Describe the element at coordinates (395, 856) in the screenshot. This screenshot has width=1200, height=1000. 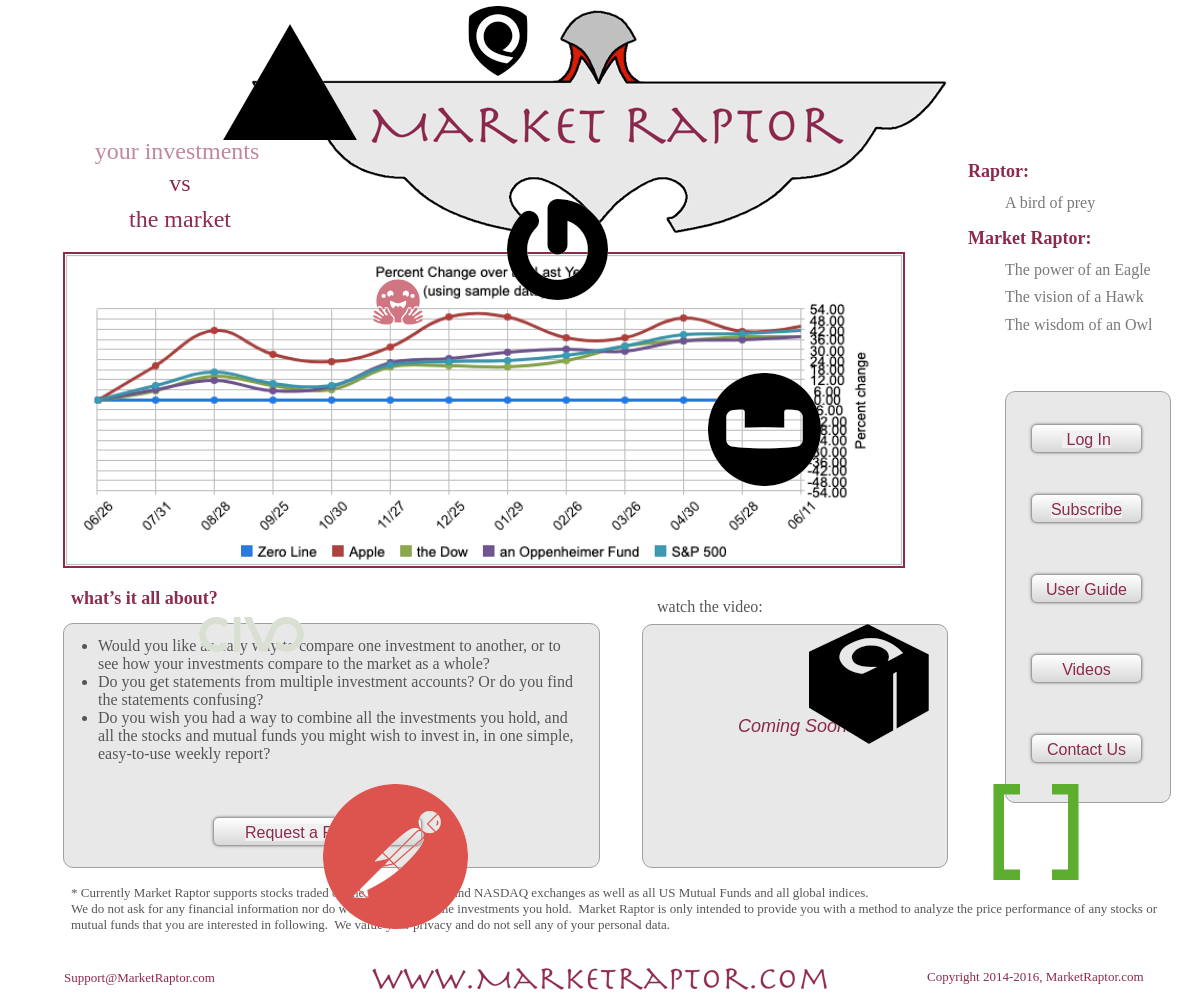
I see `open postman API development tool` at that location.